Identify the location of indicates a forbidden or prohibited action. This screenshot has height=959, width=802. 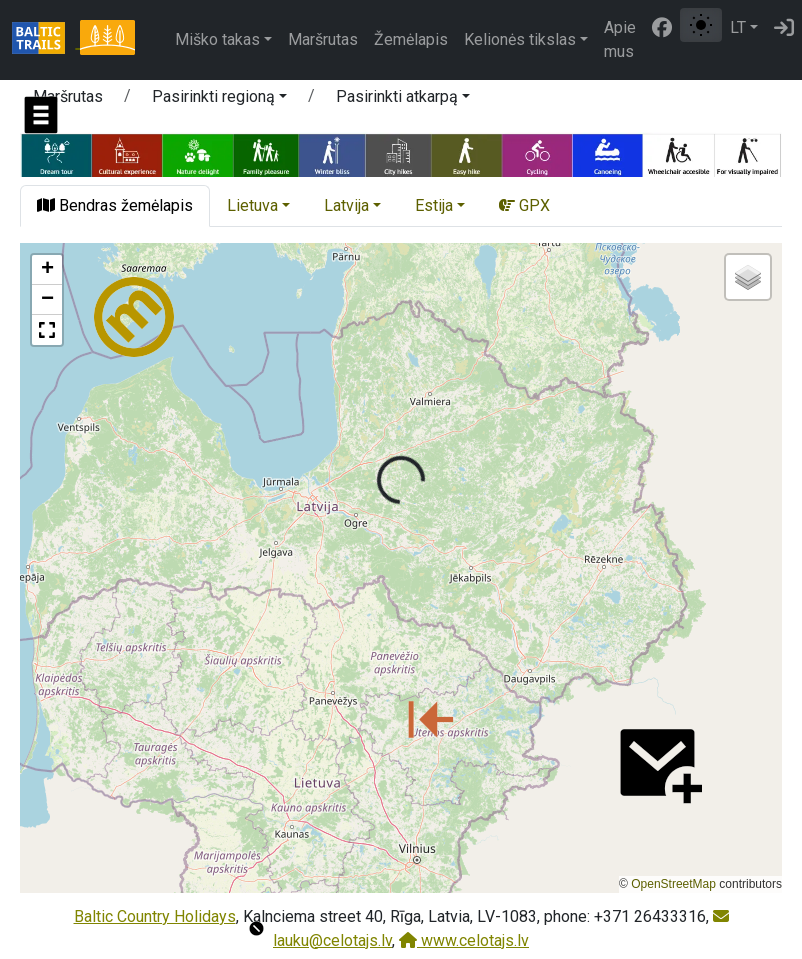
(256, 928).